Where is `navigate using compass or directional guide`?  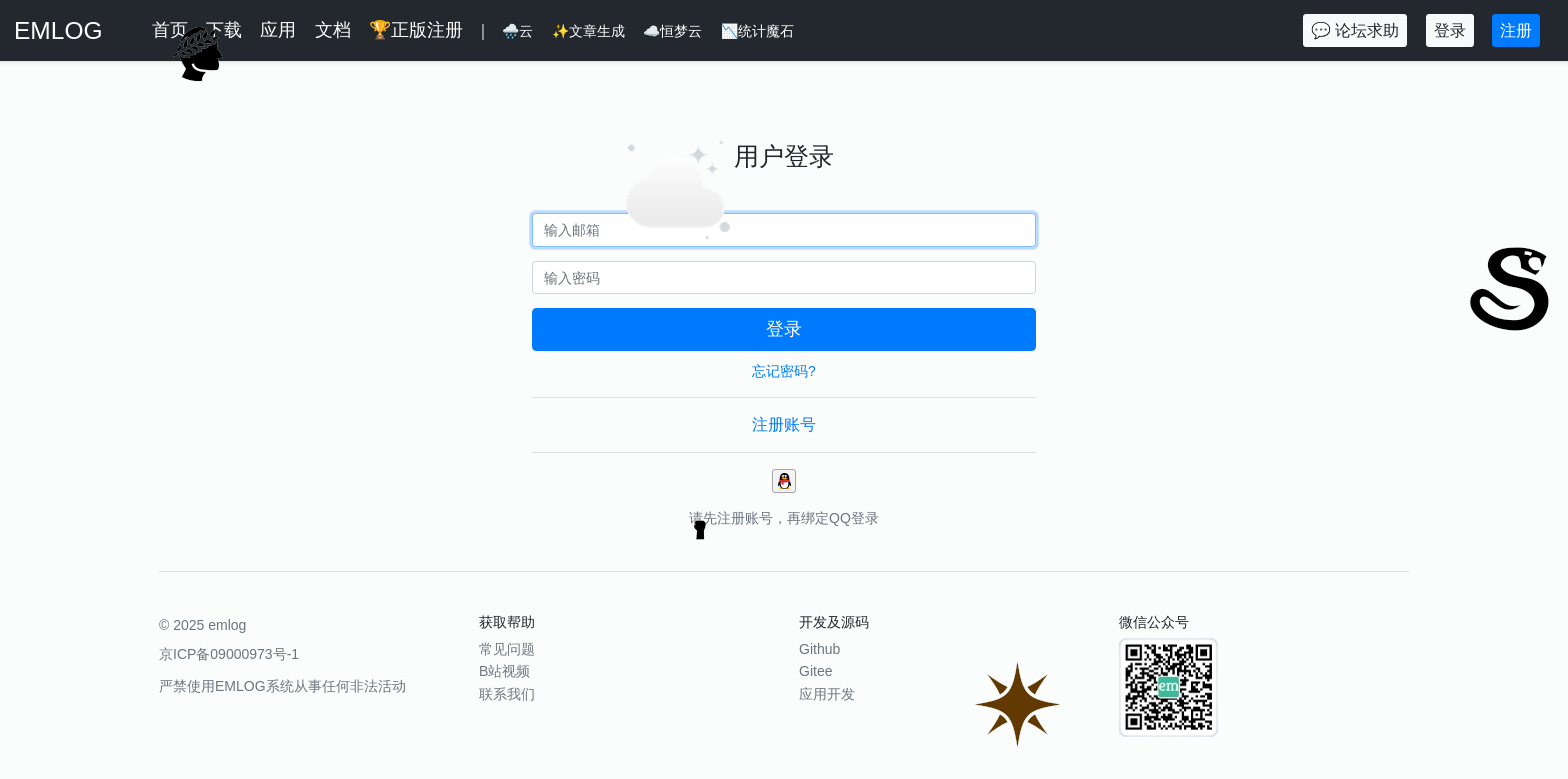
navigate using compass or directional guide is located at coordinates (1017, 704).